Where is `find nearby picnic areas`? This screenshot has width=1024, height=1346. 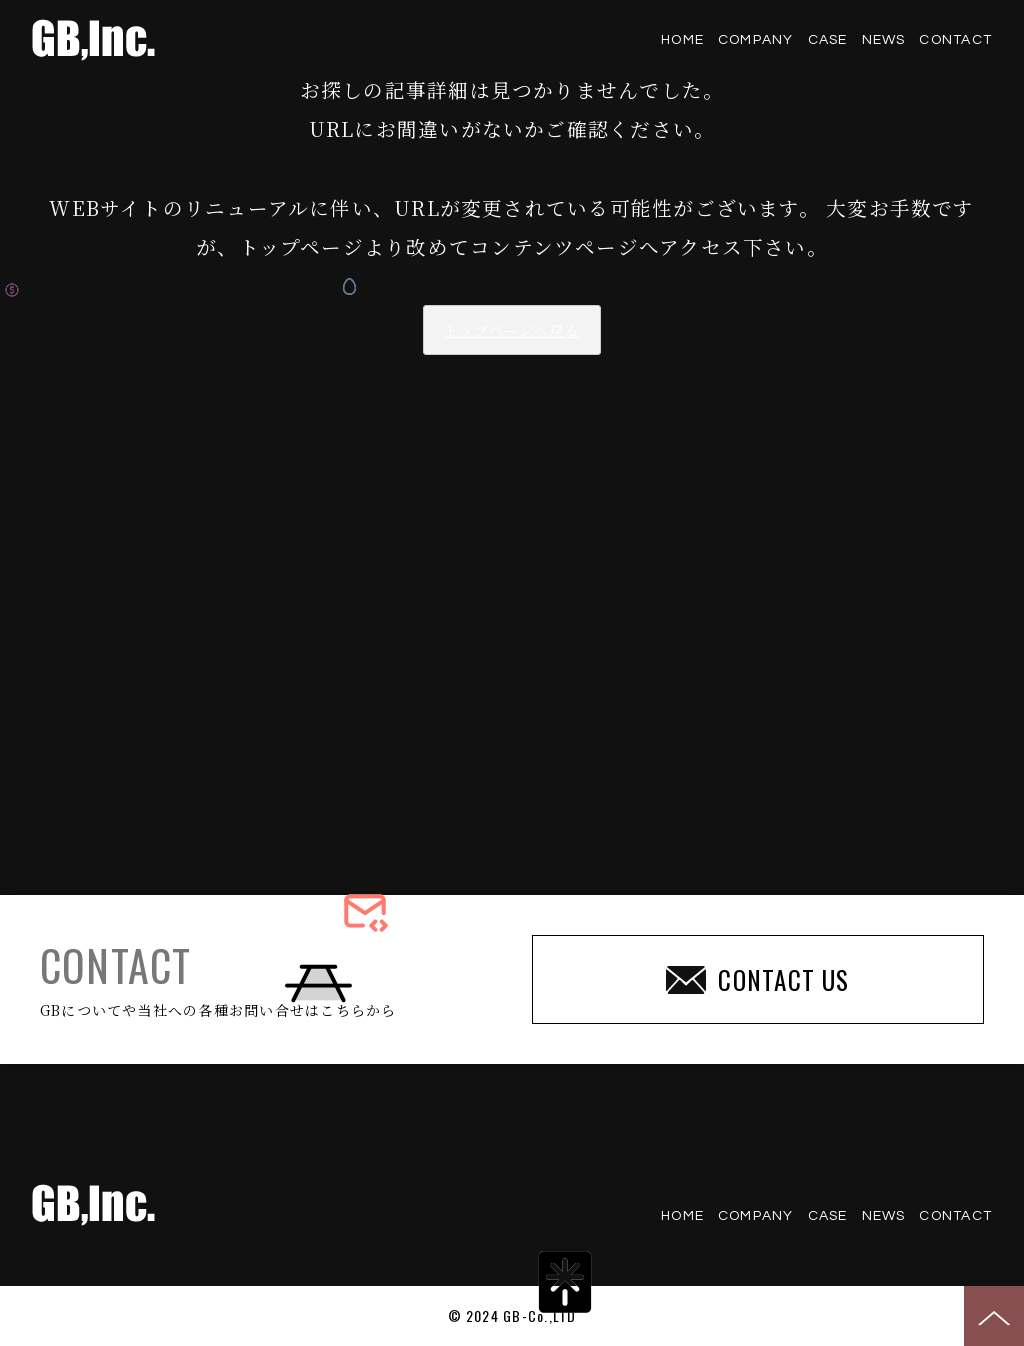 find nearby picnic areas is located at coordinates (318, 983).